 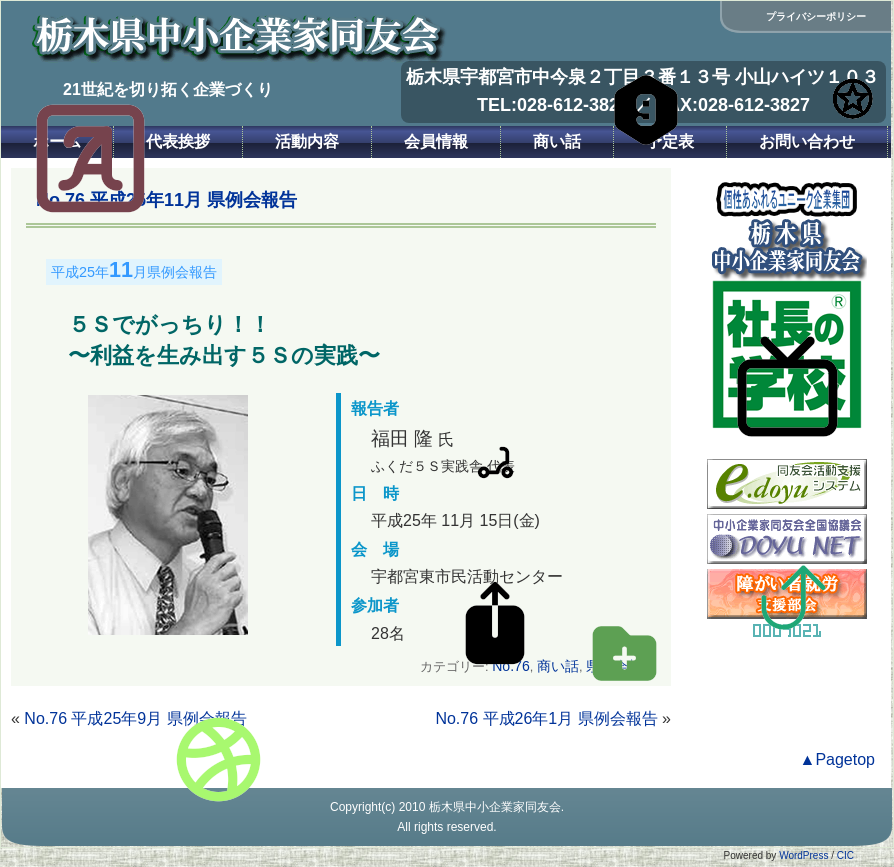 I want to click on create a new folder, so click(x=624, y=653).